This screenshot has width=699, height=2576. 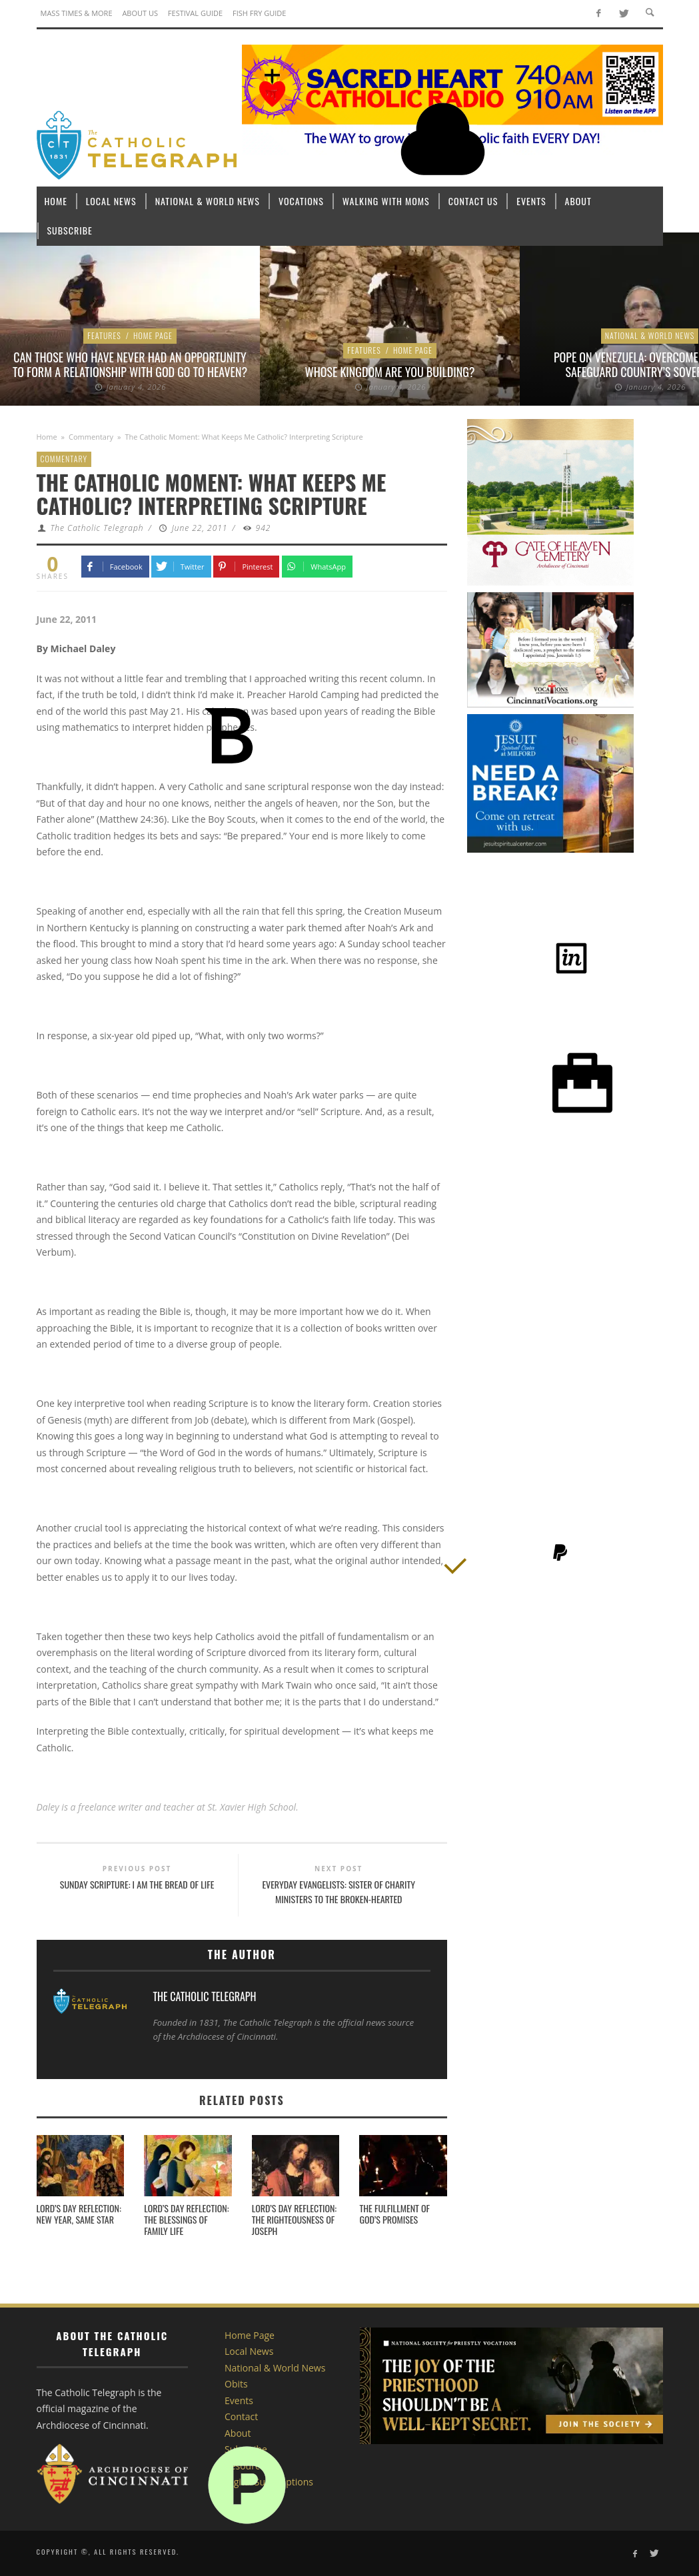 I want to click on indicates cloudy weather conditions, so click(x=442, y=141).